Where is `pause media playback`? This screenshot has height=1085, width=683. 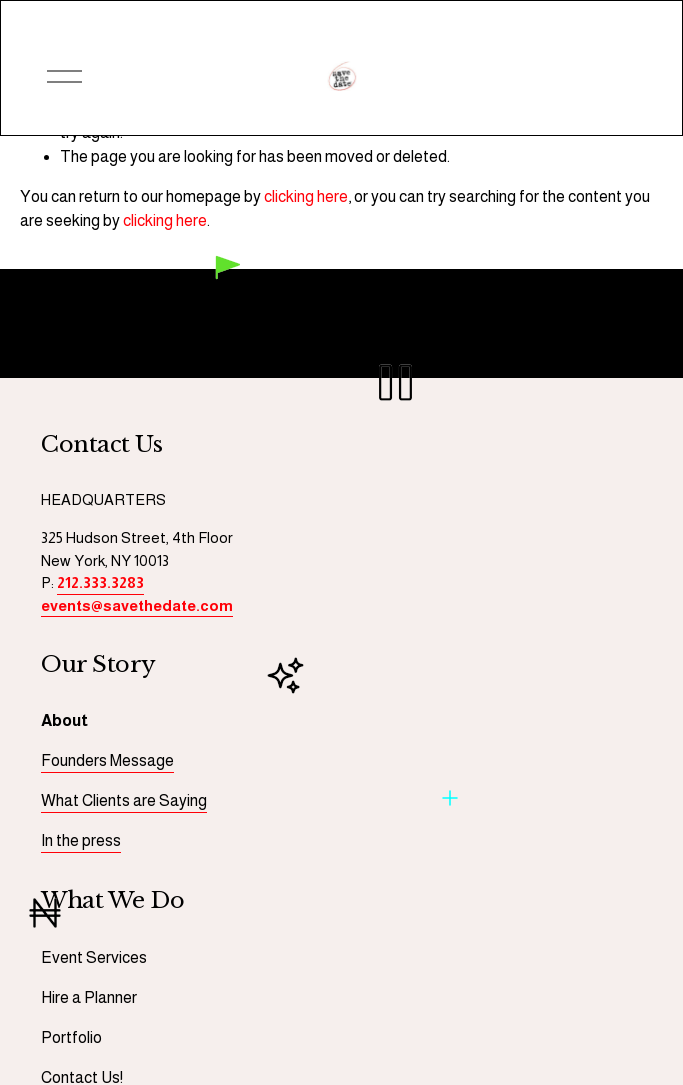 pause media playback is located at coordinates (395, 382).